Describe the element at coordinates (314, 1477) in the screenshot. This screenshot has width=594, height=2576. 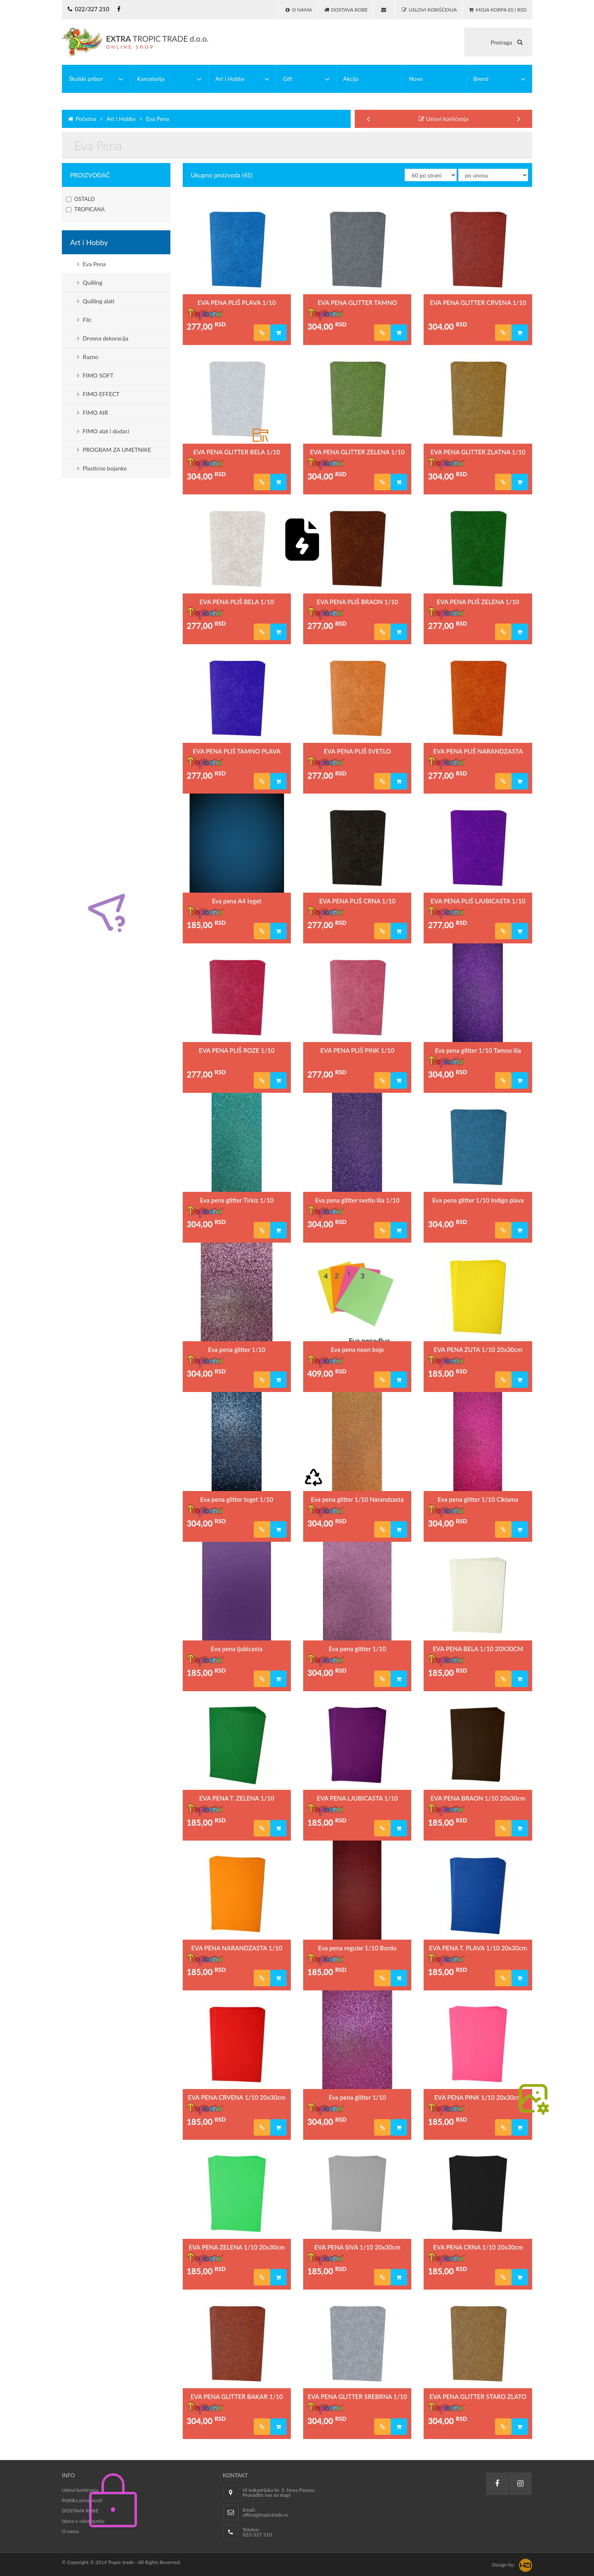
I see `recycle or move item to trash` at that location.